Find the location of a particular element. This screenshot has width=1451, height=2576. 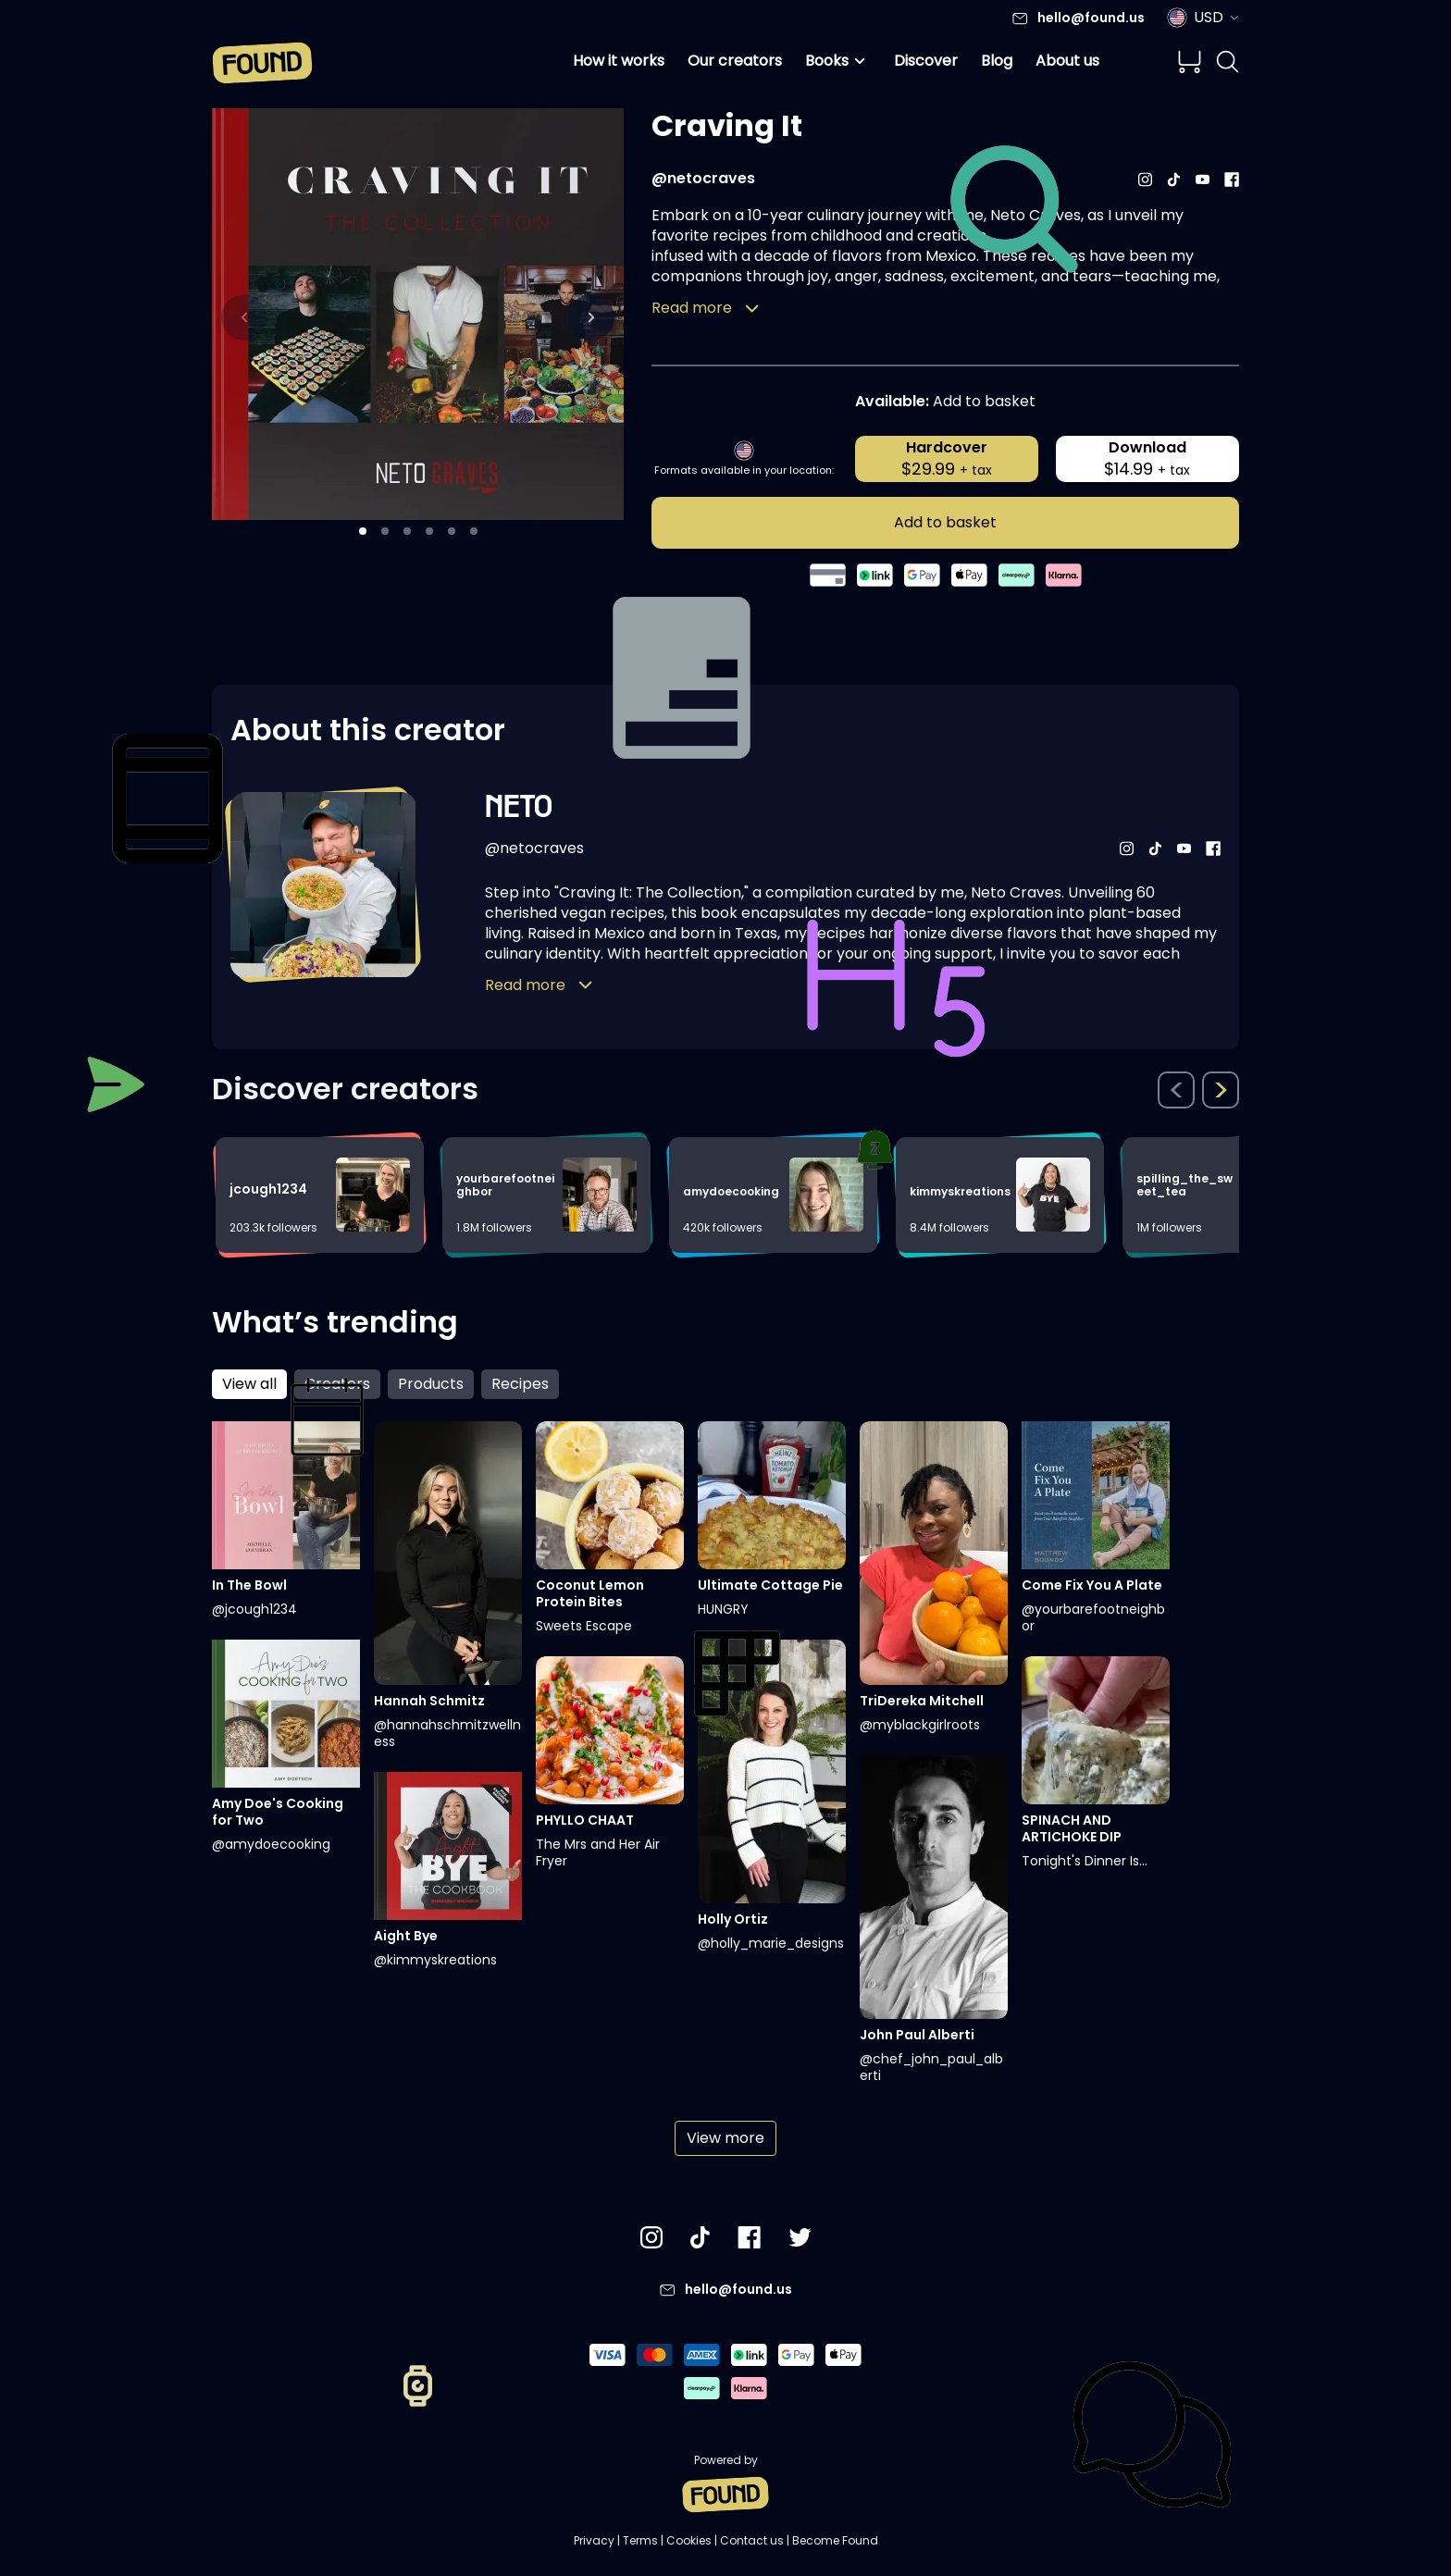

mute notifications or enable do not disturb mode is located at coordinates (874, 1149).